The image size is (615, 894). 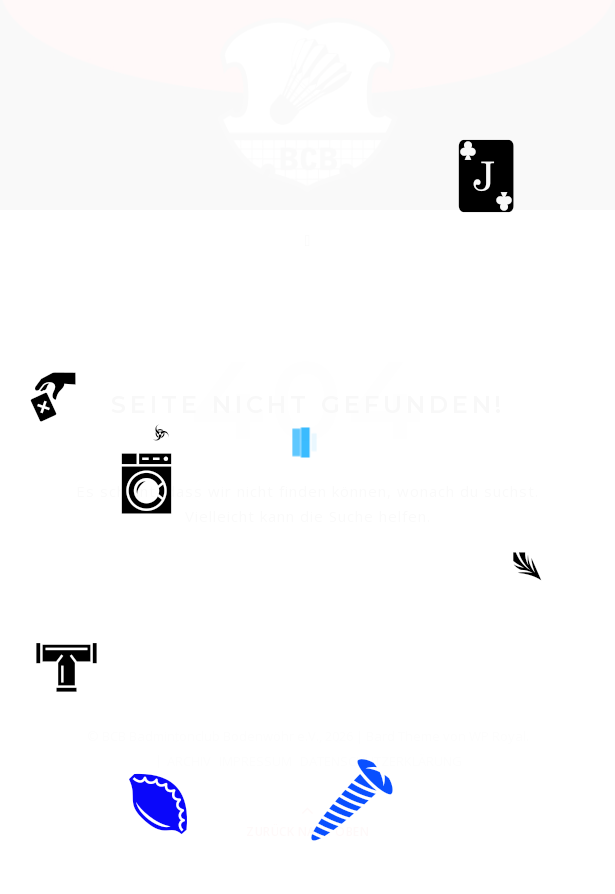 I want to click on activate health regeneration ability, so click(x=160, y=432).